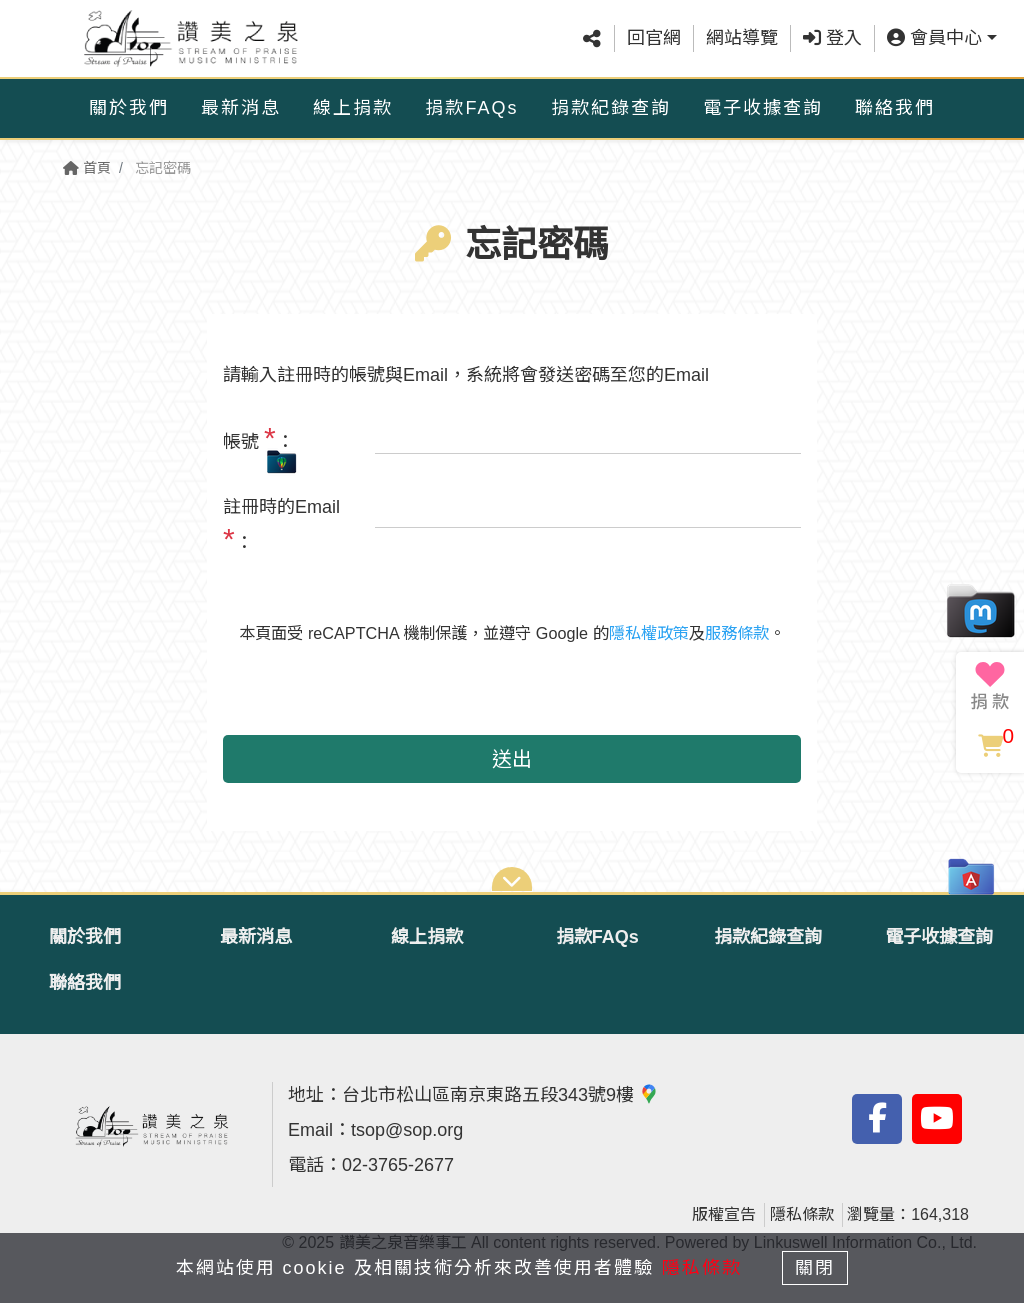 The image size is (1024, 1303). I want to click on open CorelDRAW project files folder, so click(281, 462).